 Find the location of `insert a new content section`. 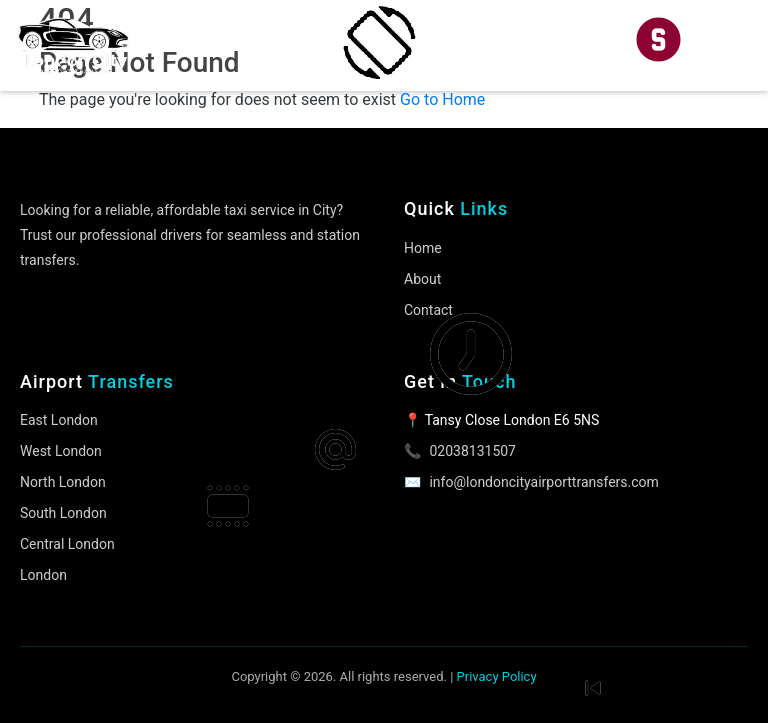

insert a new content section is located at coordinates (228, 506).